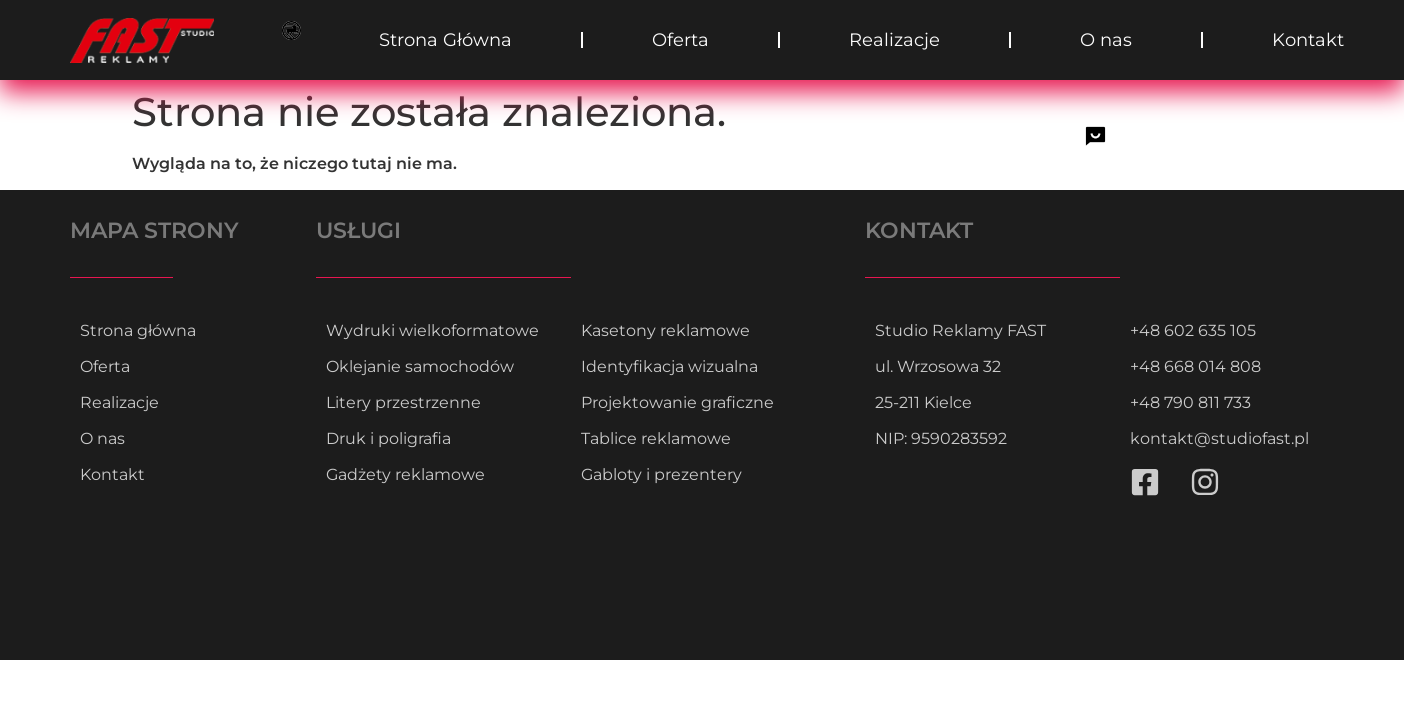  What do you see at coordinates (291, 30) in the screenshot?
I see `visit the Rossmann website or app` at bounding box center [291, 30].